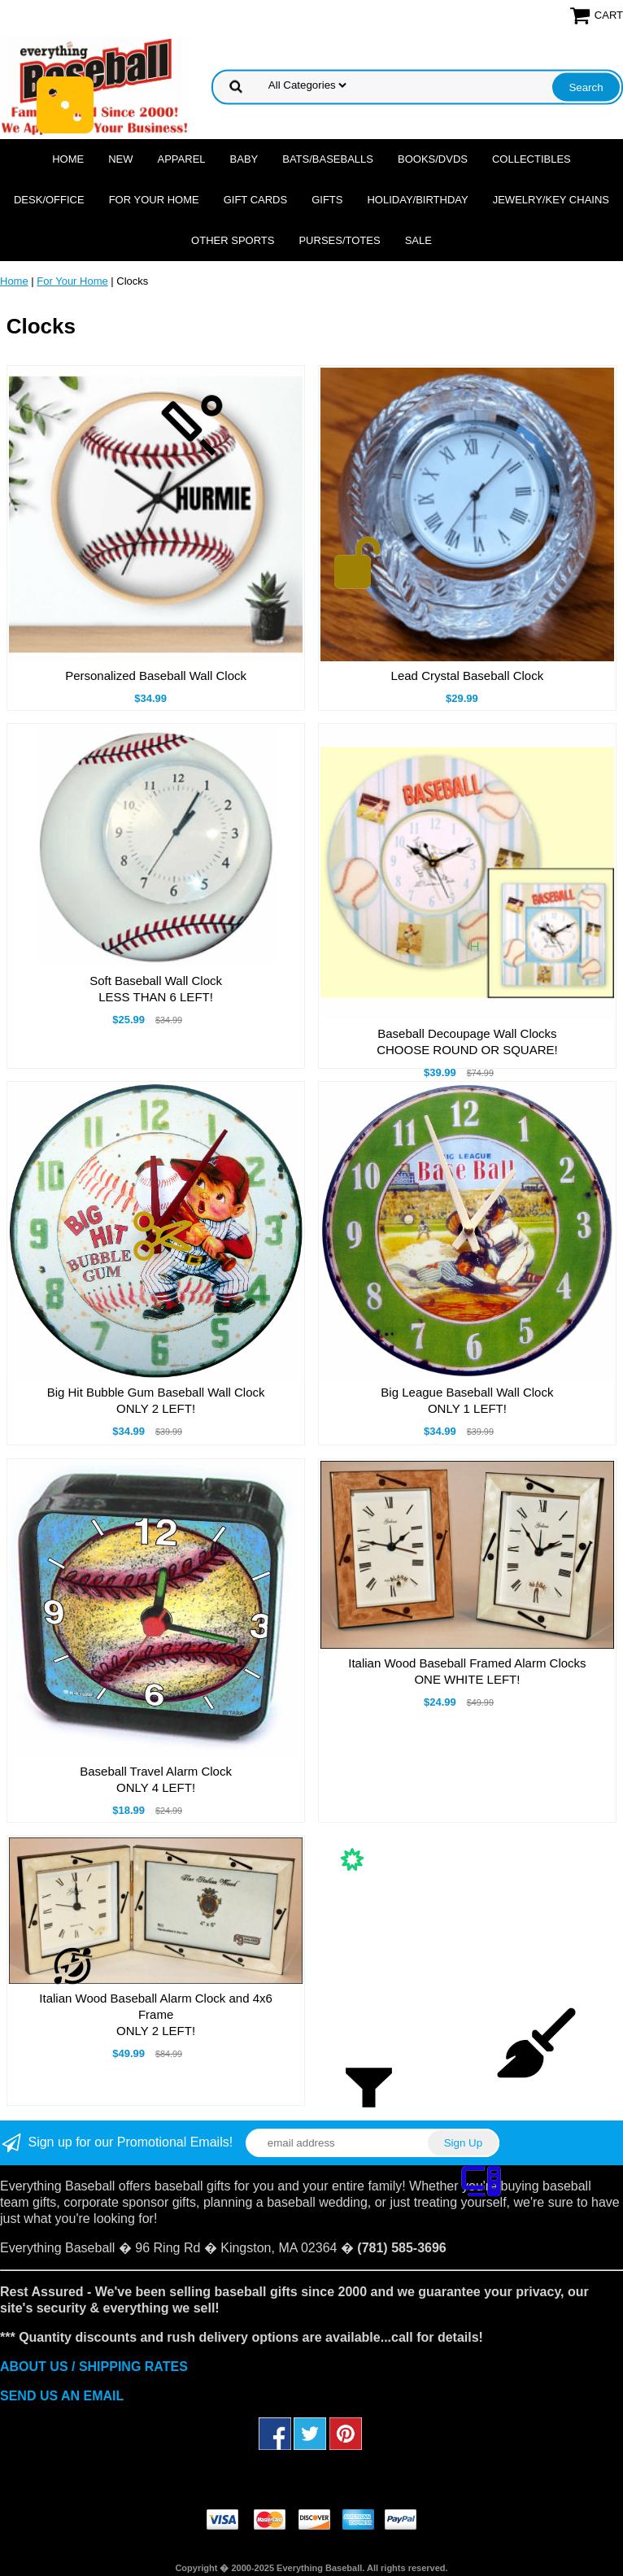 The height and width of the screenshot is (2576, 623). What do you see at coordinates (162, 1236) in the screenshot?
I see `cut selected content` at bounding box center [162, 1236].